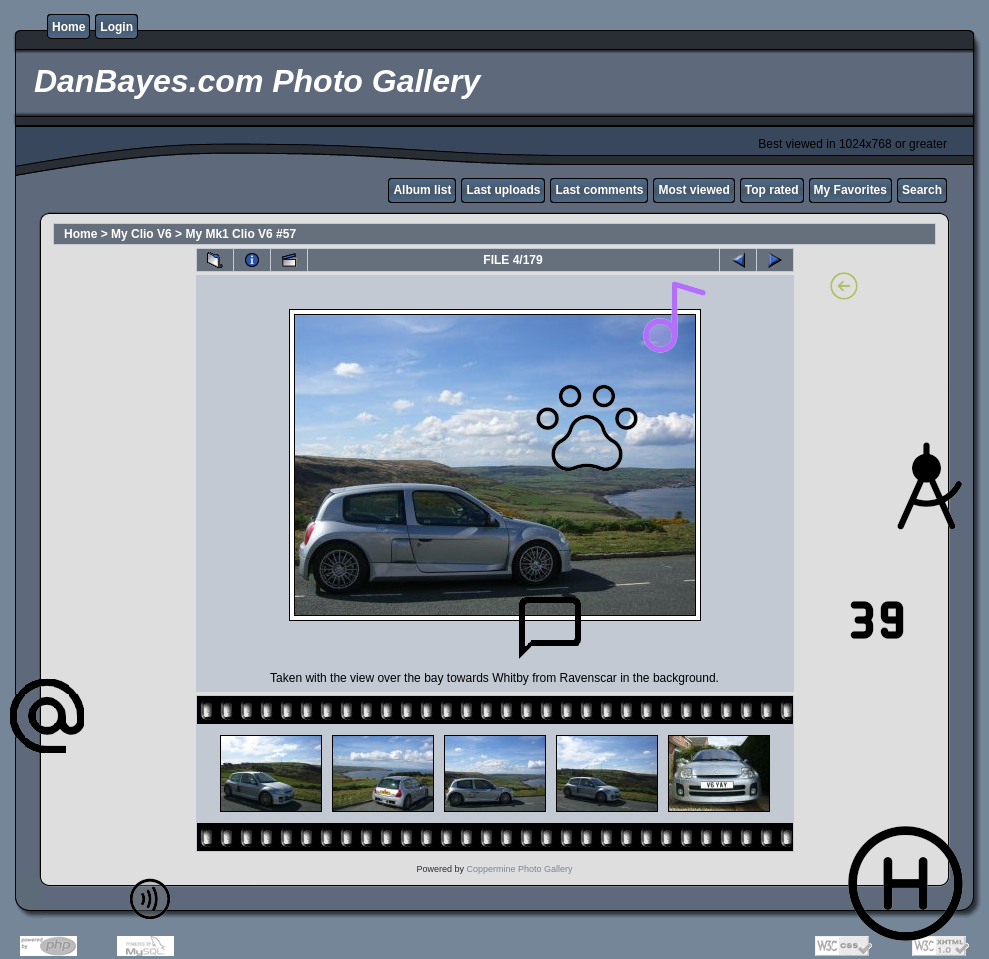 The width and height of the screenshot is (989, 959). What do you see at coordinates (674, 315) in the screenshot?
I see `access music or audio player` at bounding box center [674, 315].